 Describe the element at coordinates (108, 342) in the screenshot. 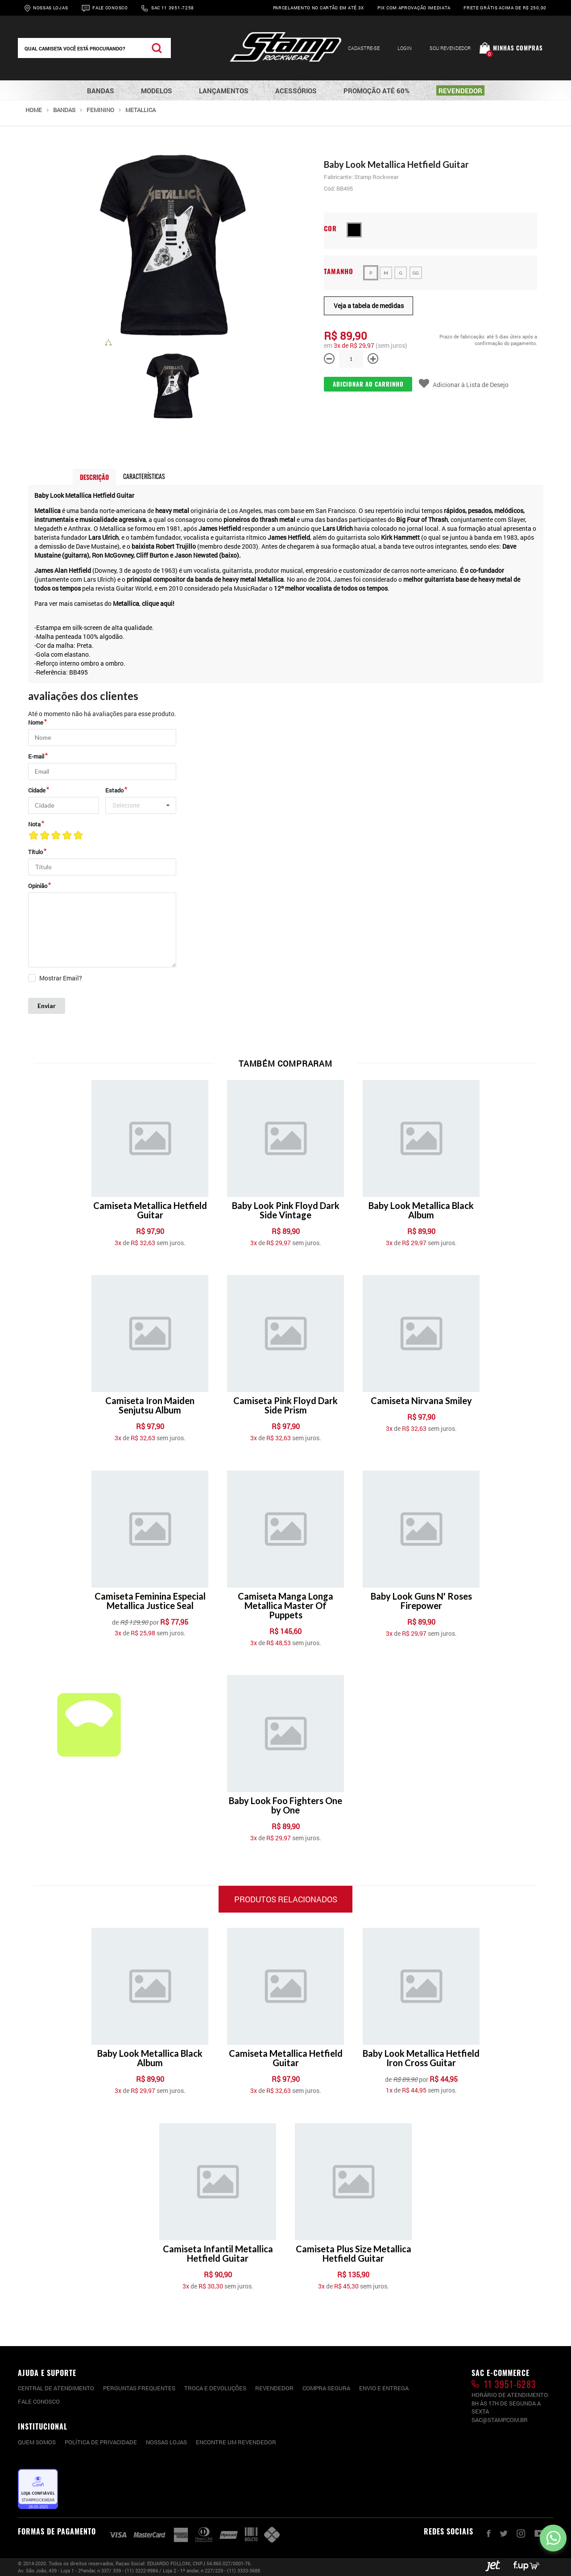

I see `split content into multiple paths` at that location.